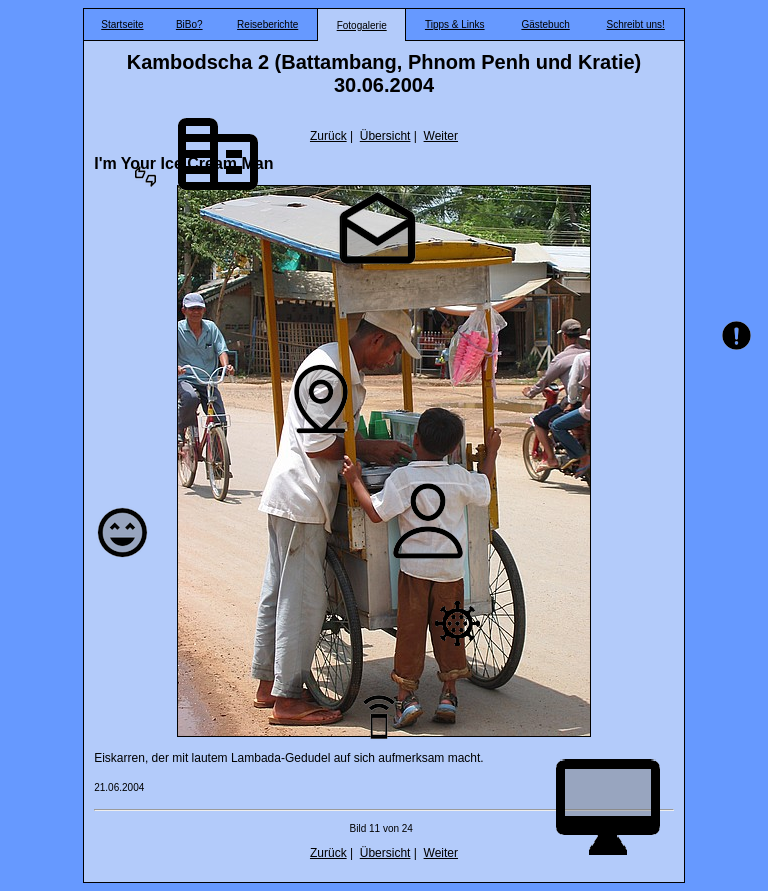  What do you see at coordinates (377, 233) in the screenshot?
I see `view drafts or unsent messages` at bounding box center [377, 233].